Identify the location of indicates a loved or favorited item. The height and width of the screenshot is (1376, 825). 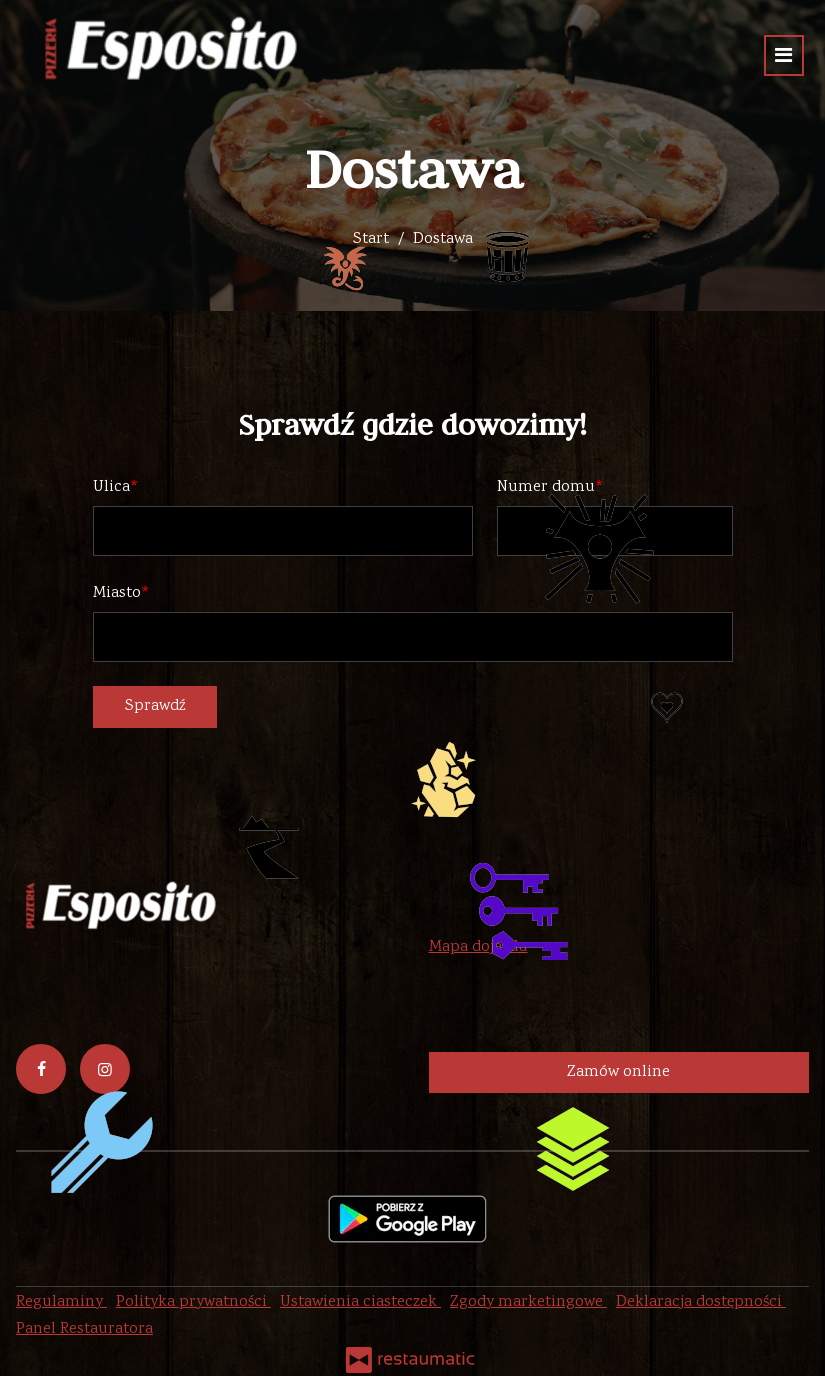
(667, 708).